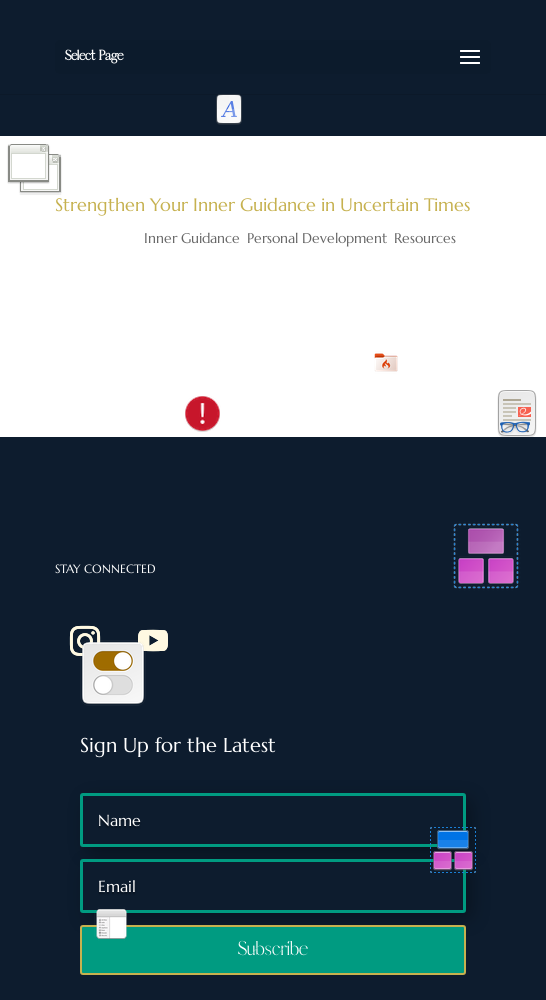  Describe the element at coordinates (386, 363) in the screenshot. I see `codeigniter framework project folder` at that location.